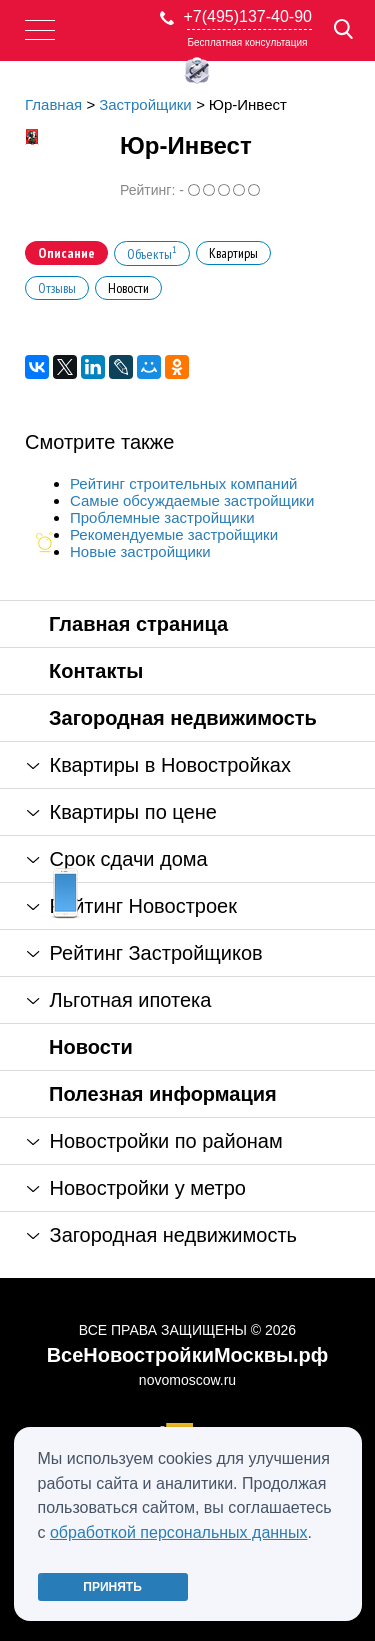  What do you see at coordinates (65, 893) in the screenshot?
I see `indicates a connected iPhone device` at bounding box center [65, 893].